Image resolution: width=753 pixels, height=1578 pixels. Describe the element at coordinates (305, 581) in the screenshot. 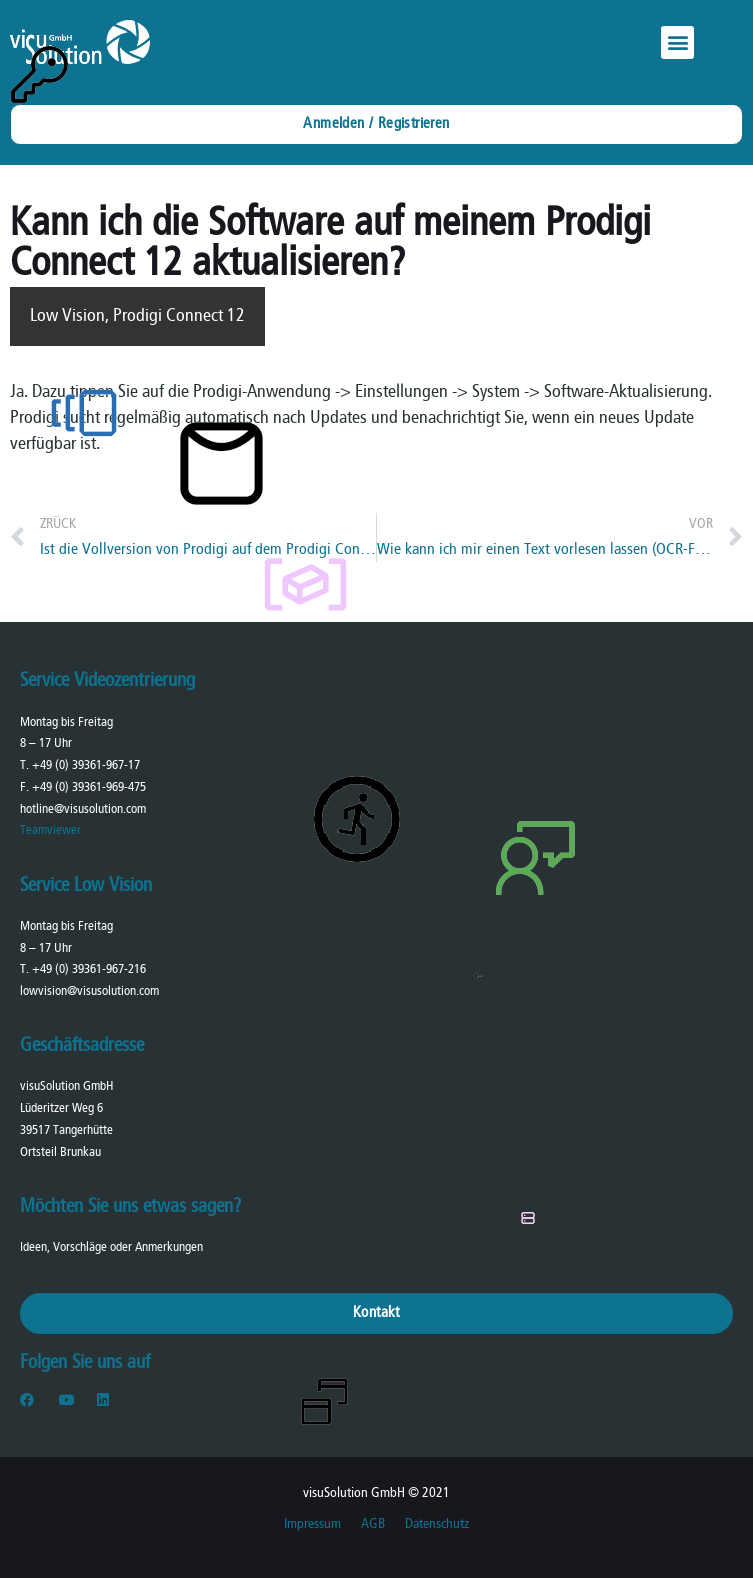

I see `view variable symbol in code editor` at that location.